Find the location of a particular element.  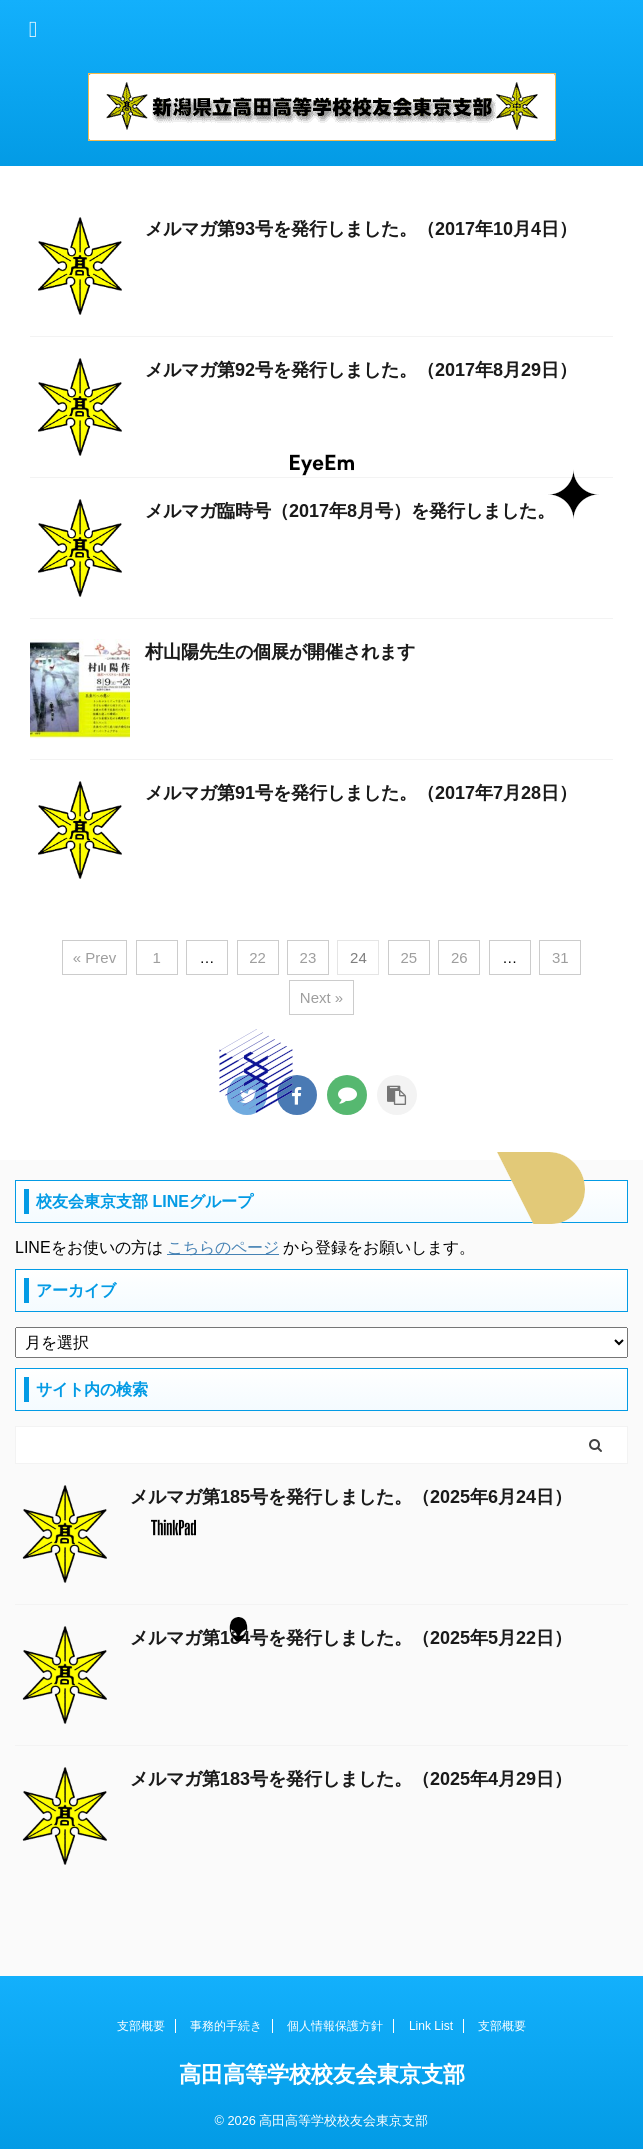

open netdata monitoring dashboard is located at coordinates (541, 1188).